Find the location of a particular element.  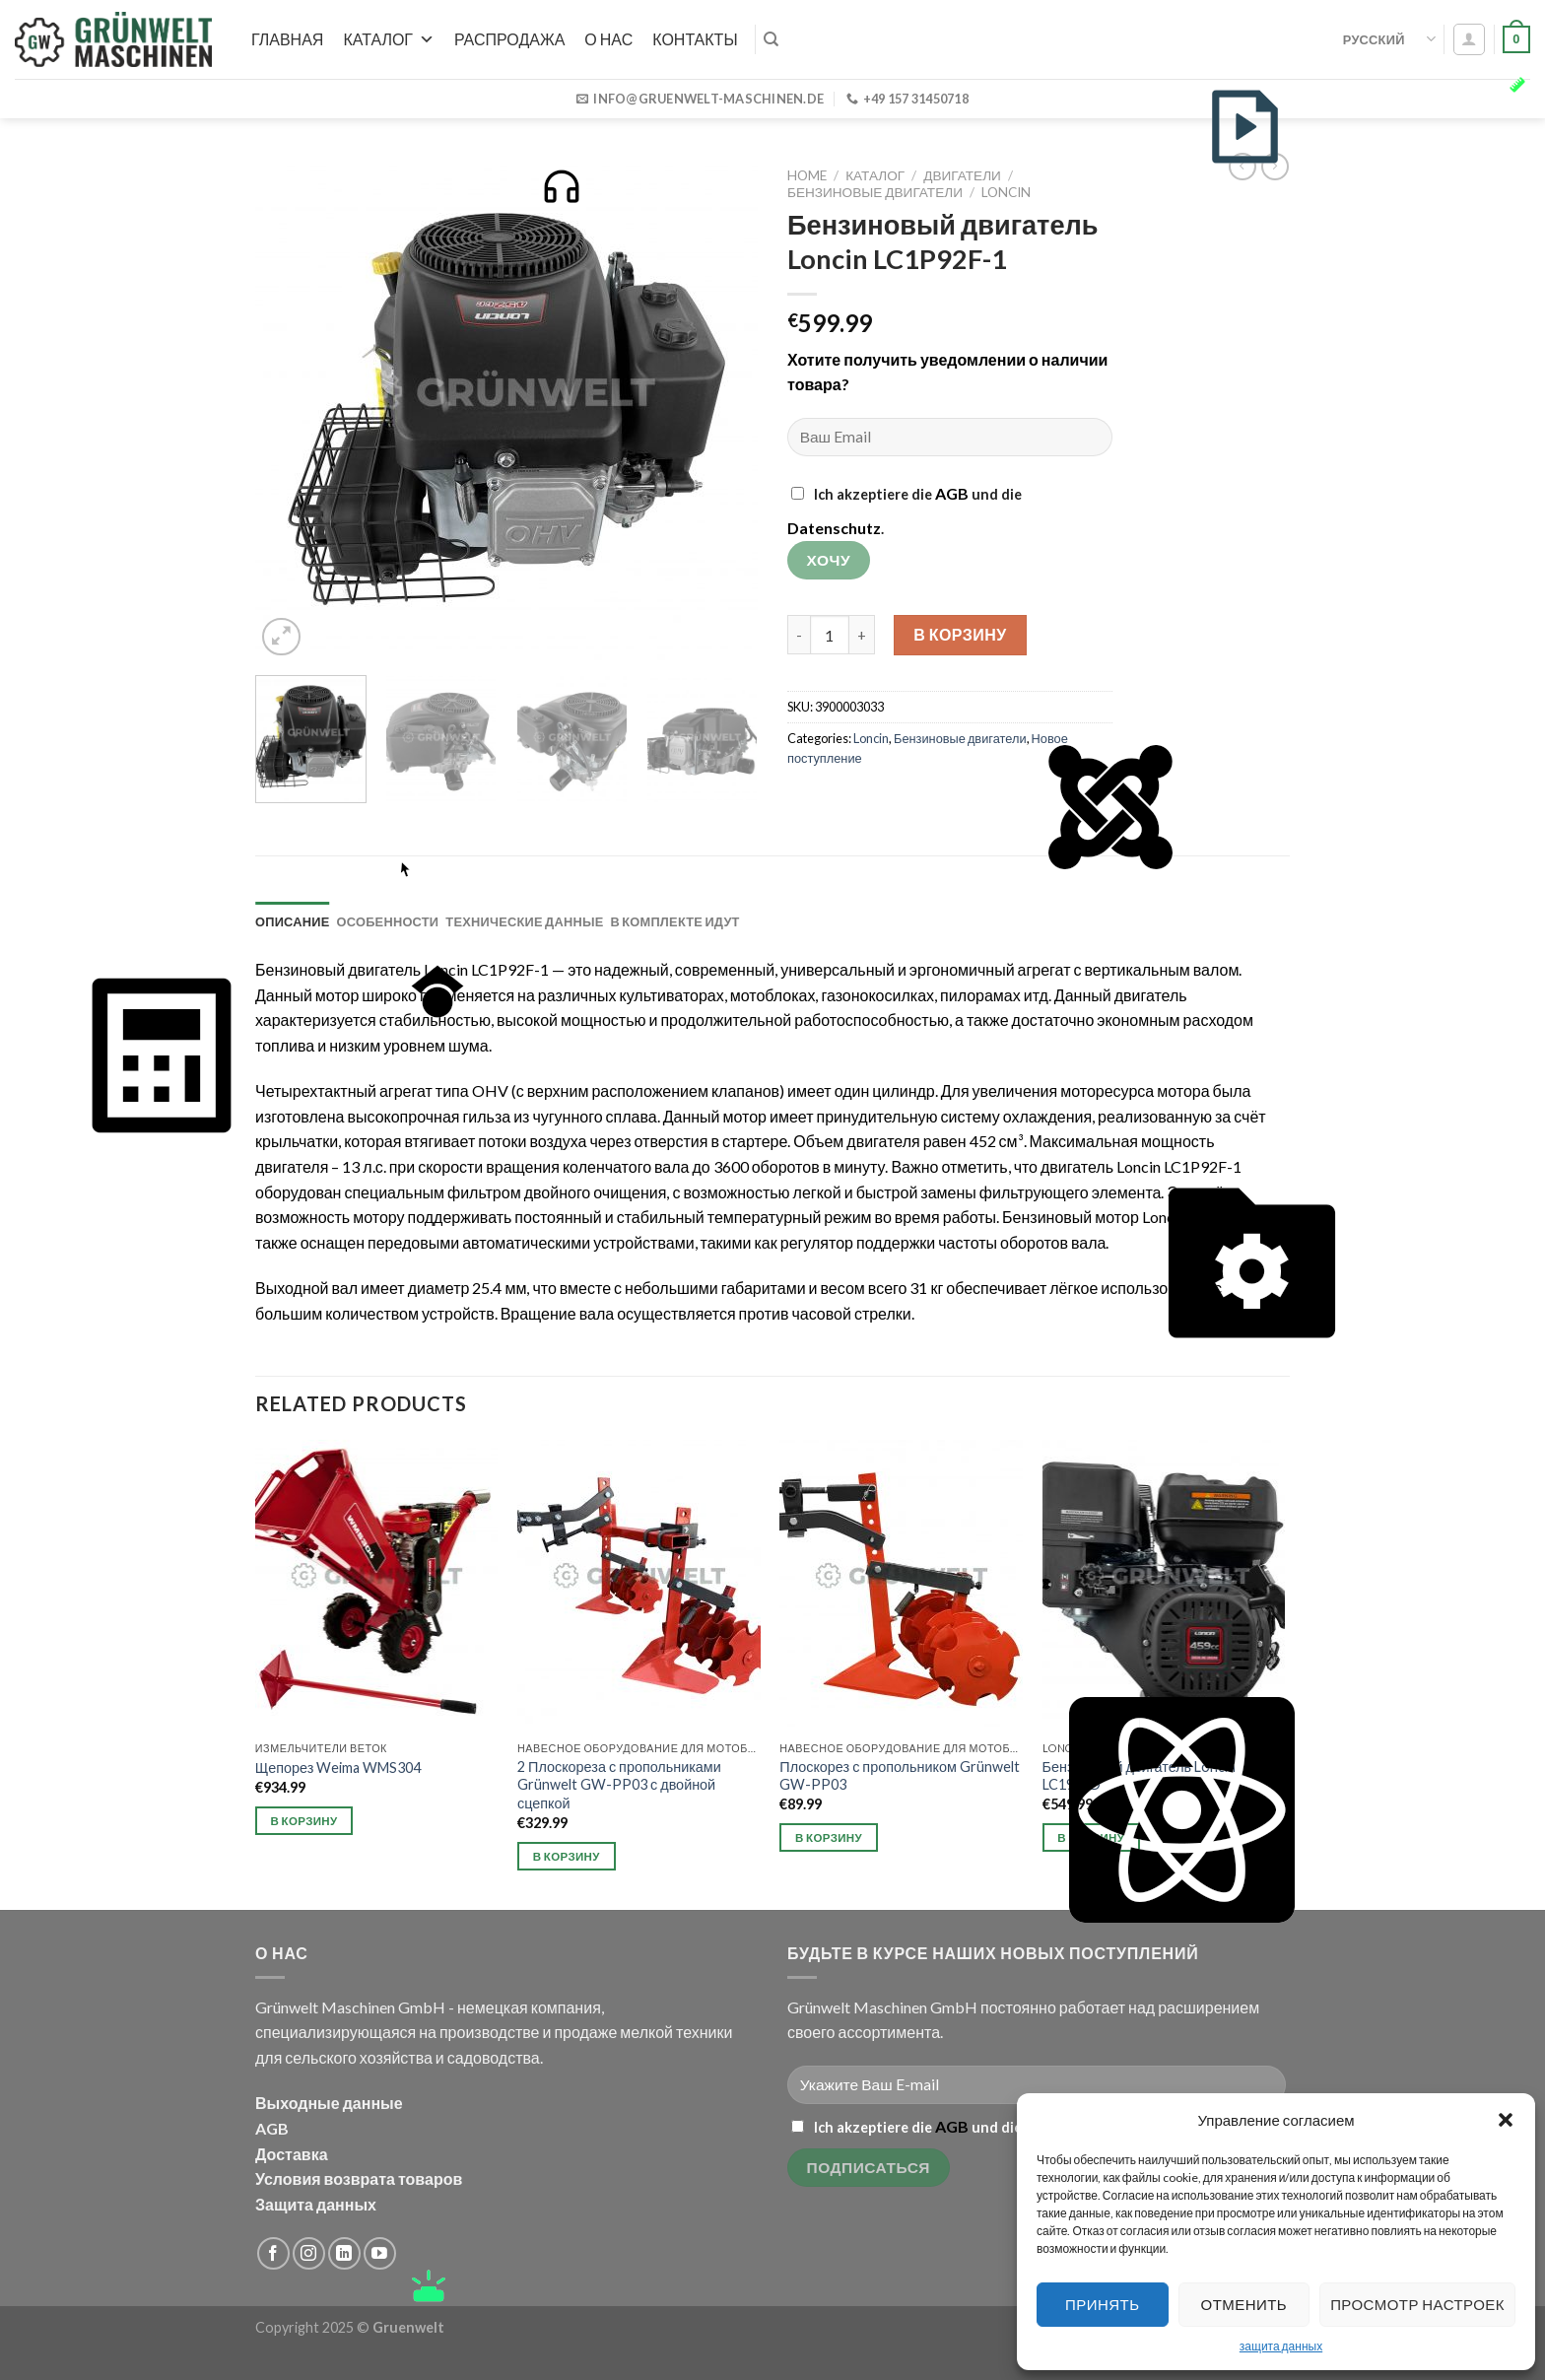

visit protondb website for linux gaming compatibility is located at coordinates (1181, 1809).